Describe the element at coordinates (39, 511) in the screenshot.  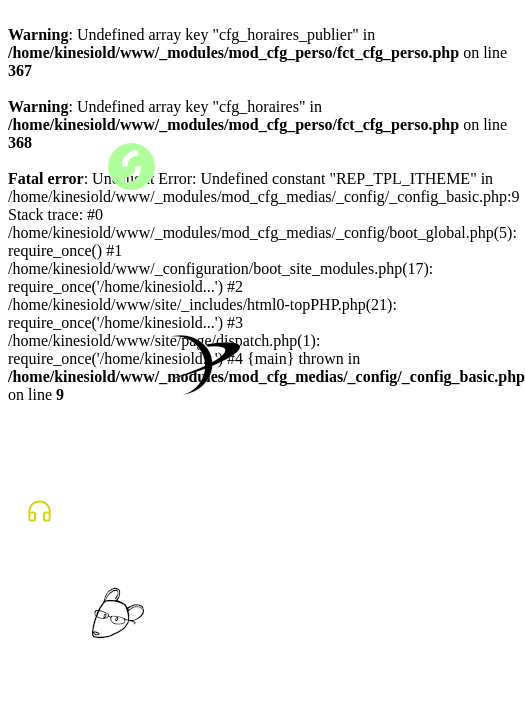
I see `access audio or music settings` at that location.